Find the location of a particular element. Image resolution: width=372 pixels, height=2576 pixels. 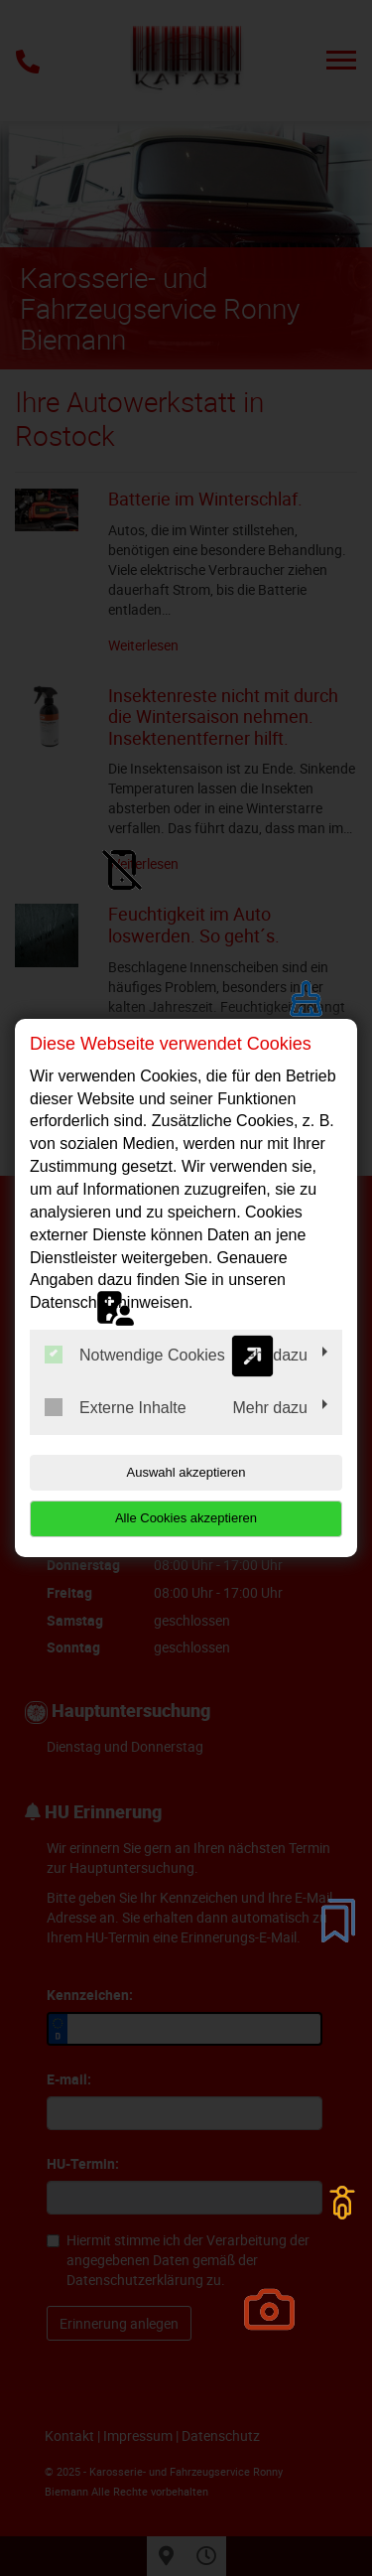

take a photo is located at coordinates (269, 2309).